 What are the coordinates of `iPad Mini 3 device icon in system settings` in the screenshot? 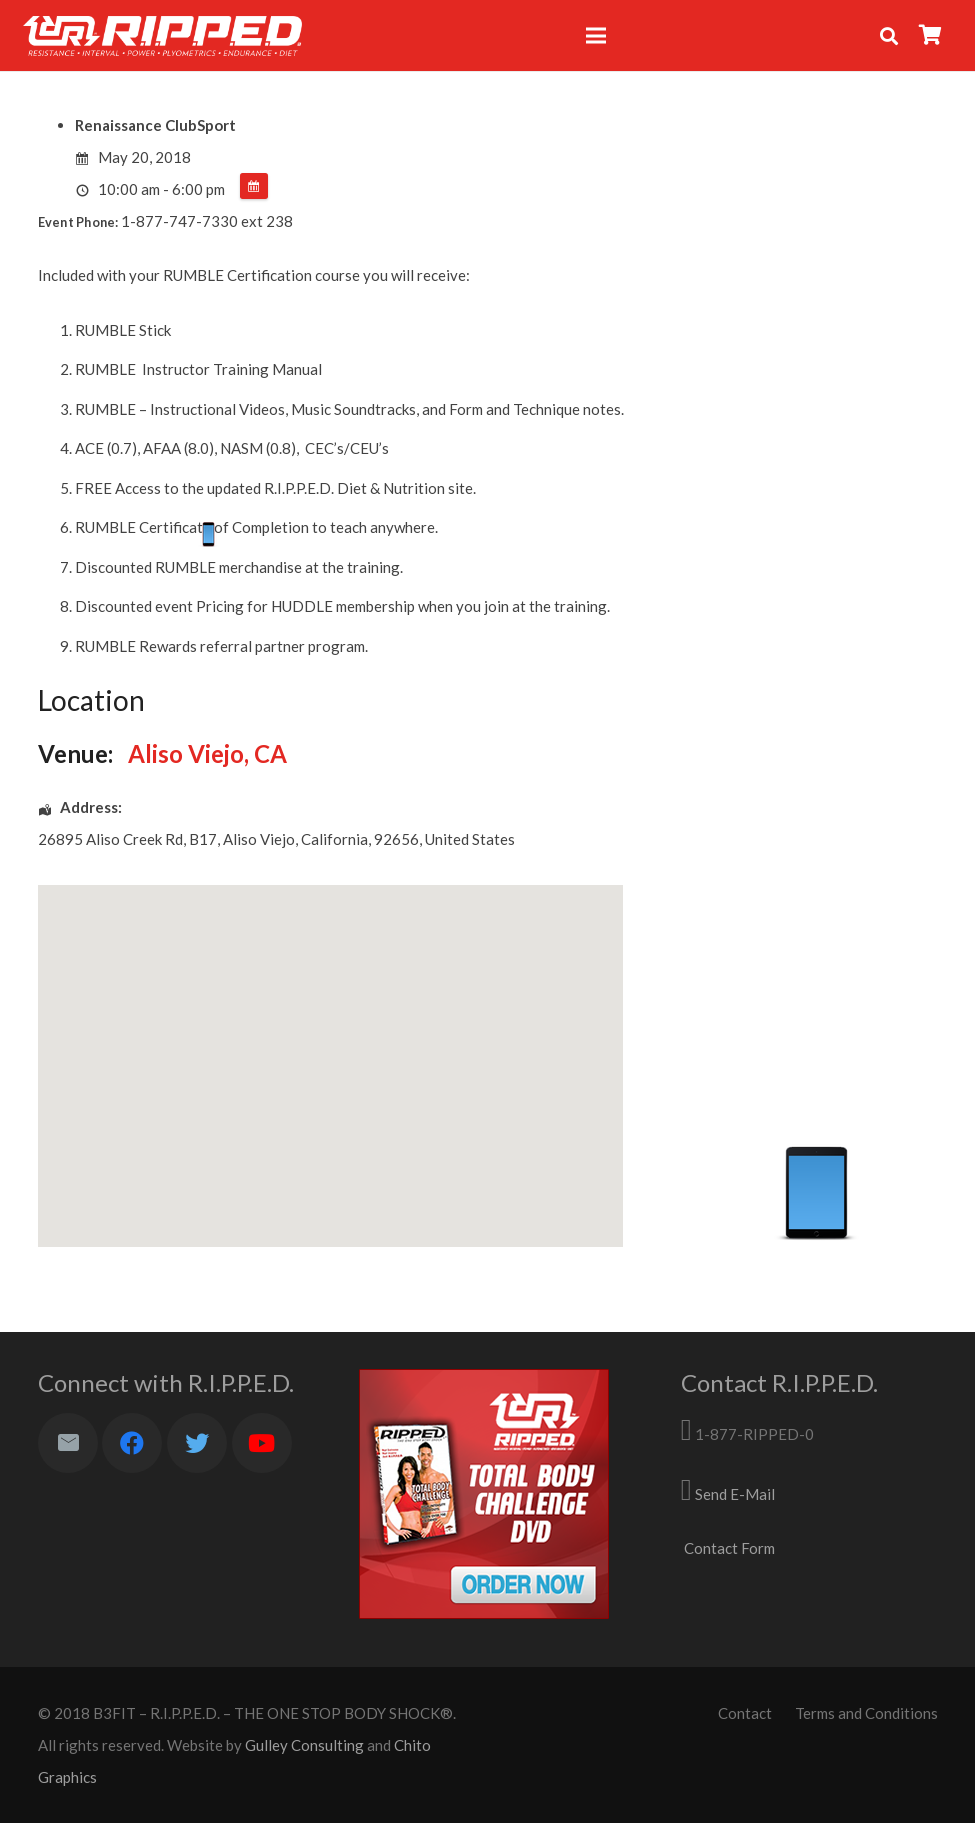 It's located at (816, 1184).